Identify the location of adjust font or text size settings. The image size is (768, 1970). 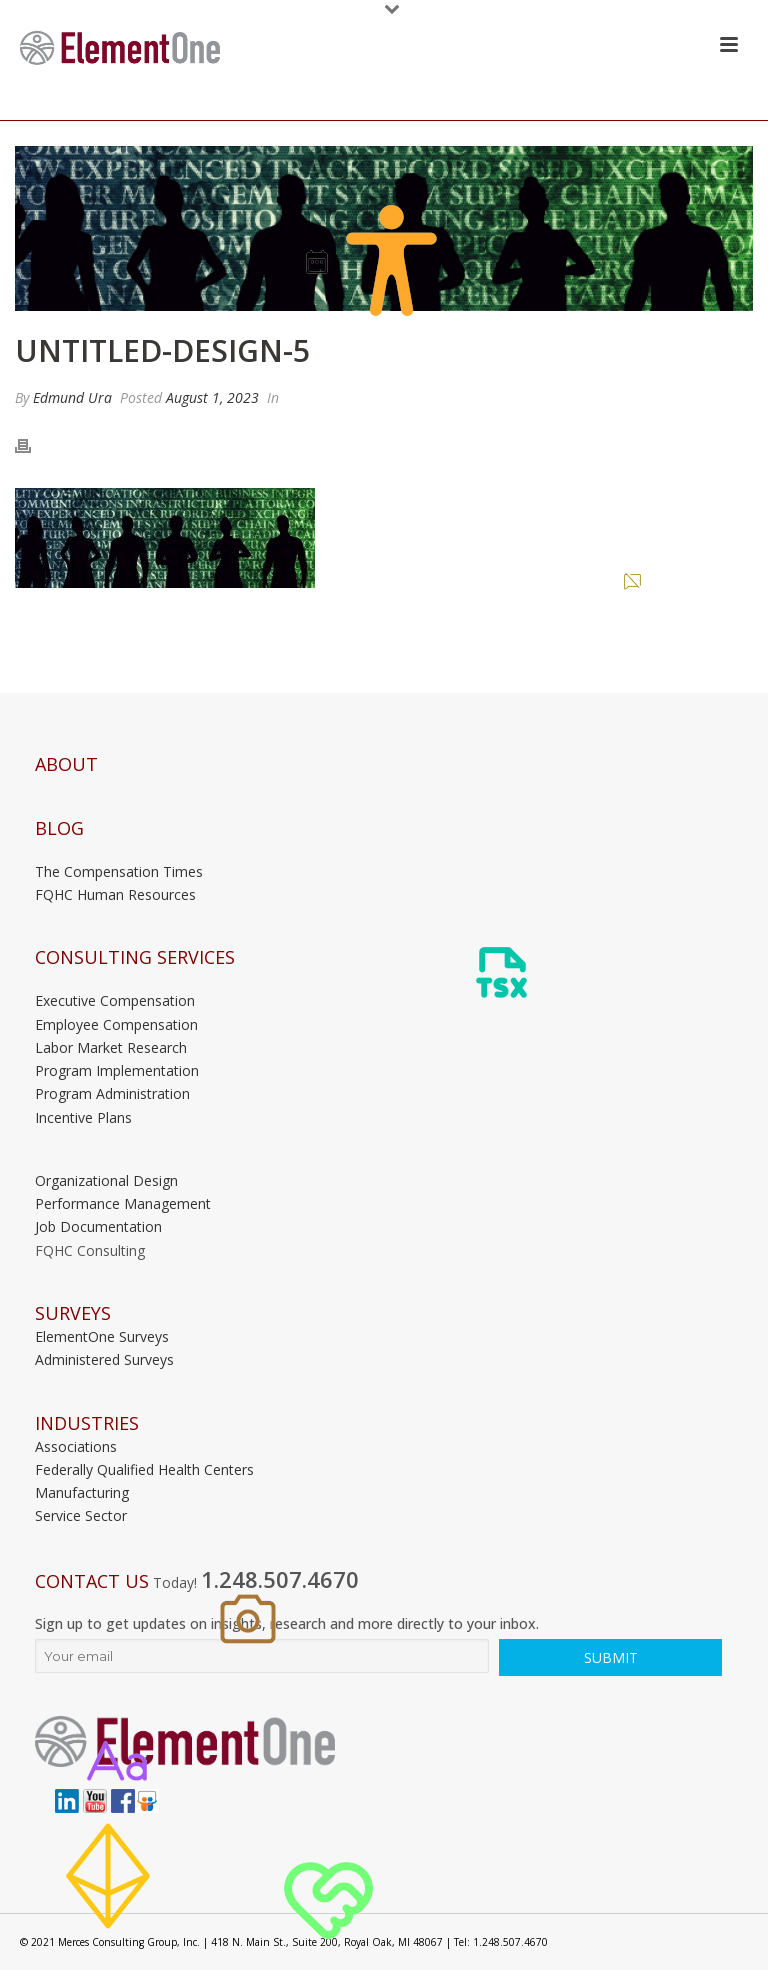
(118, 1762).